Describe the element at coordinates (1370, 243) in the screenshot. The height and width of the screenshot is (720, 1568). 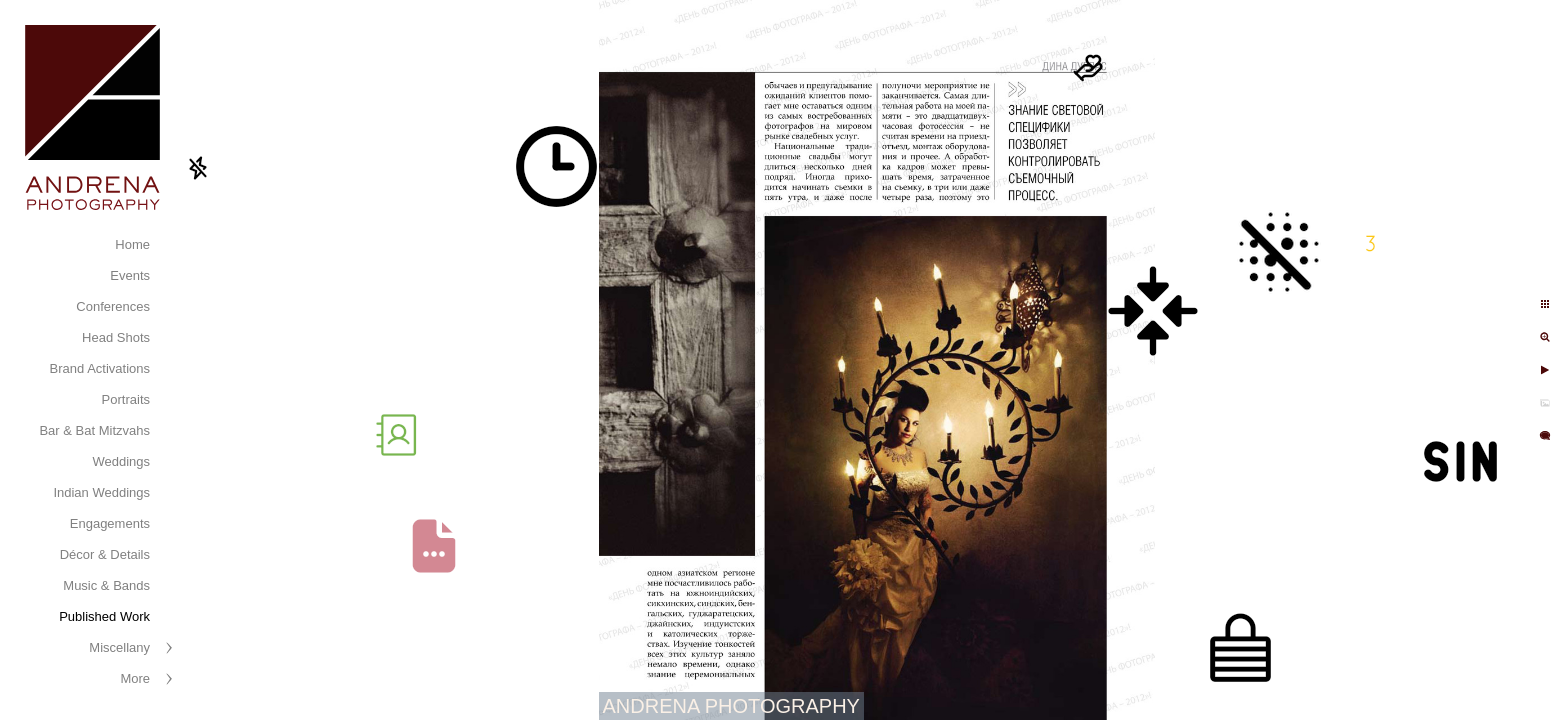
I see `indicates step three in a multi-step process` at that location.